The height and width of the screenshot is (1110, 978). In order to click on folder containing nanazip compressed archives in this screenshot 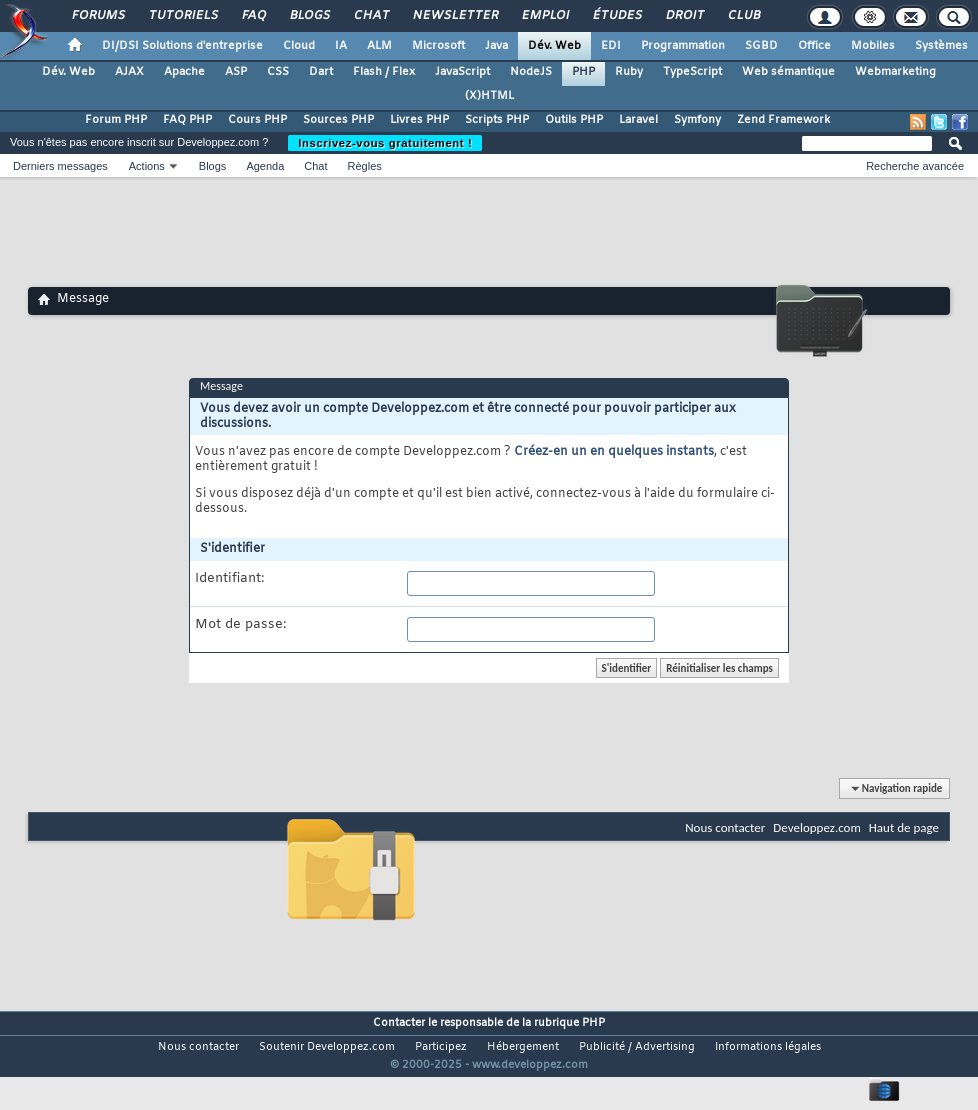, I will do `click(350, 872)`.